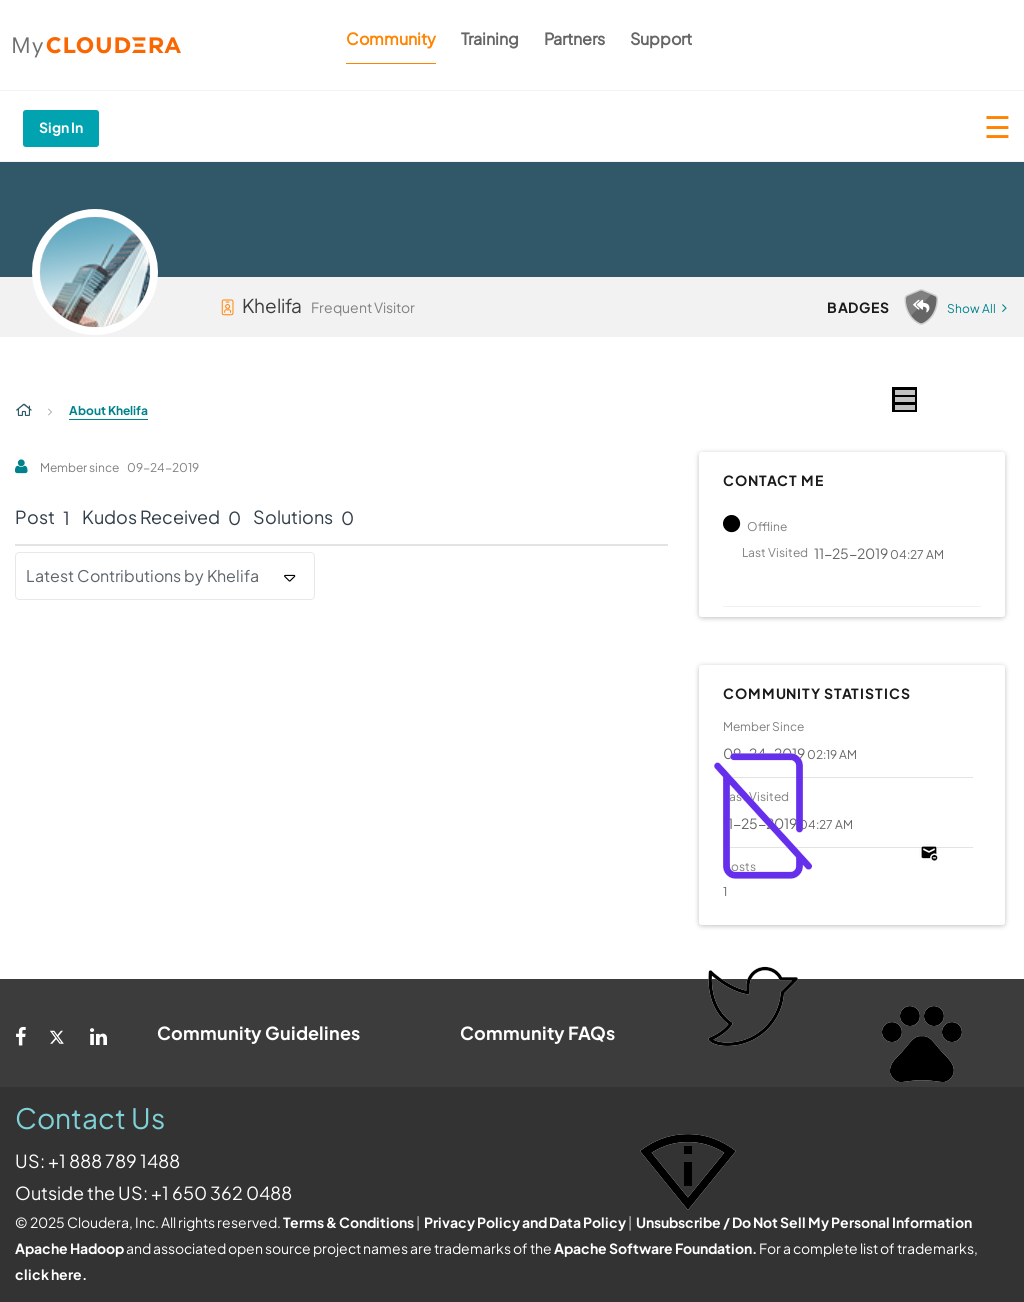  What do you see at coordinates (922, 1042) in the screenshot?
I see `access pet-related features or settings` at bounding box center [922, 1042].